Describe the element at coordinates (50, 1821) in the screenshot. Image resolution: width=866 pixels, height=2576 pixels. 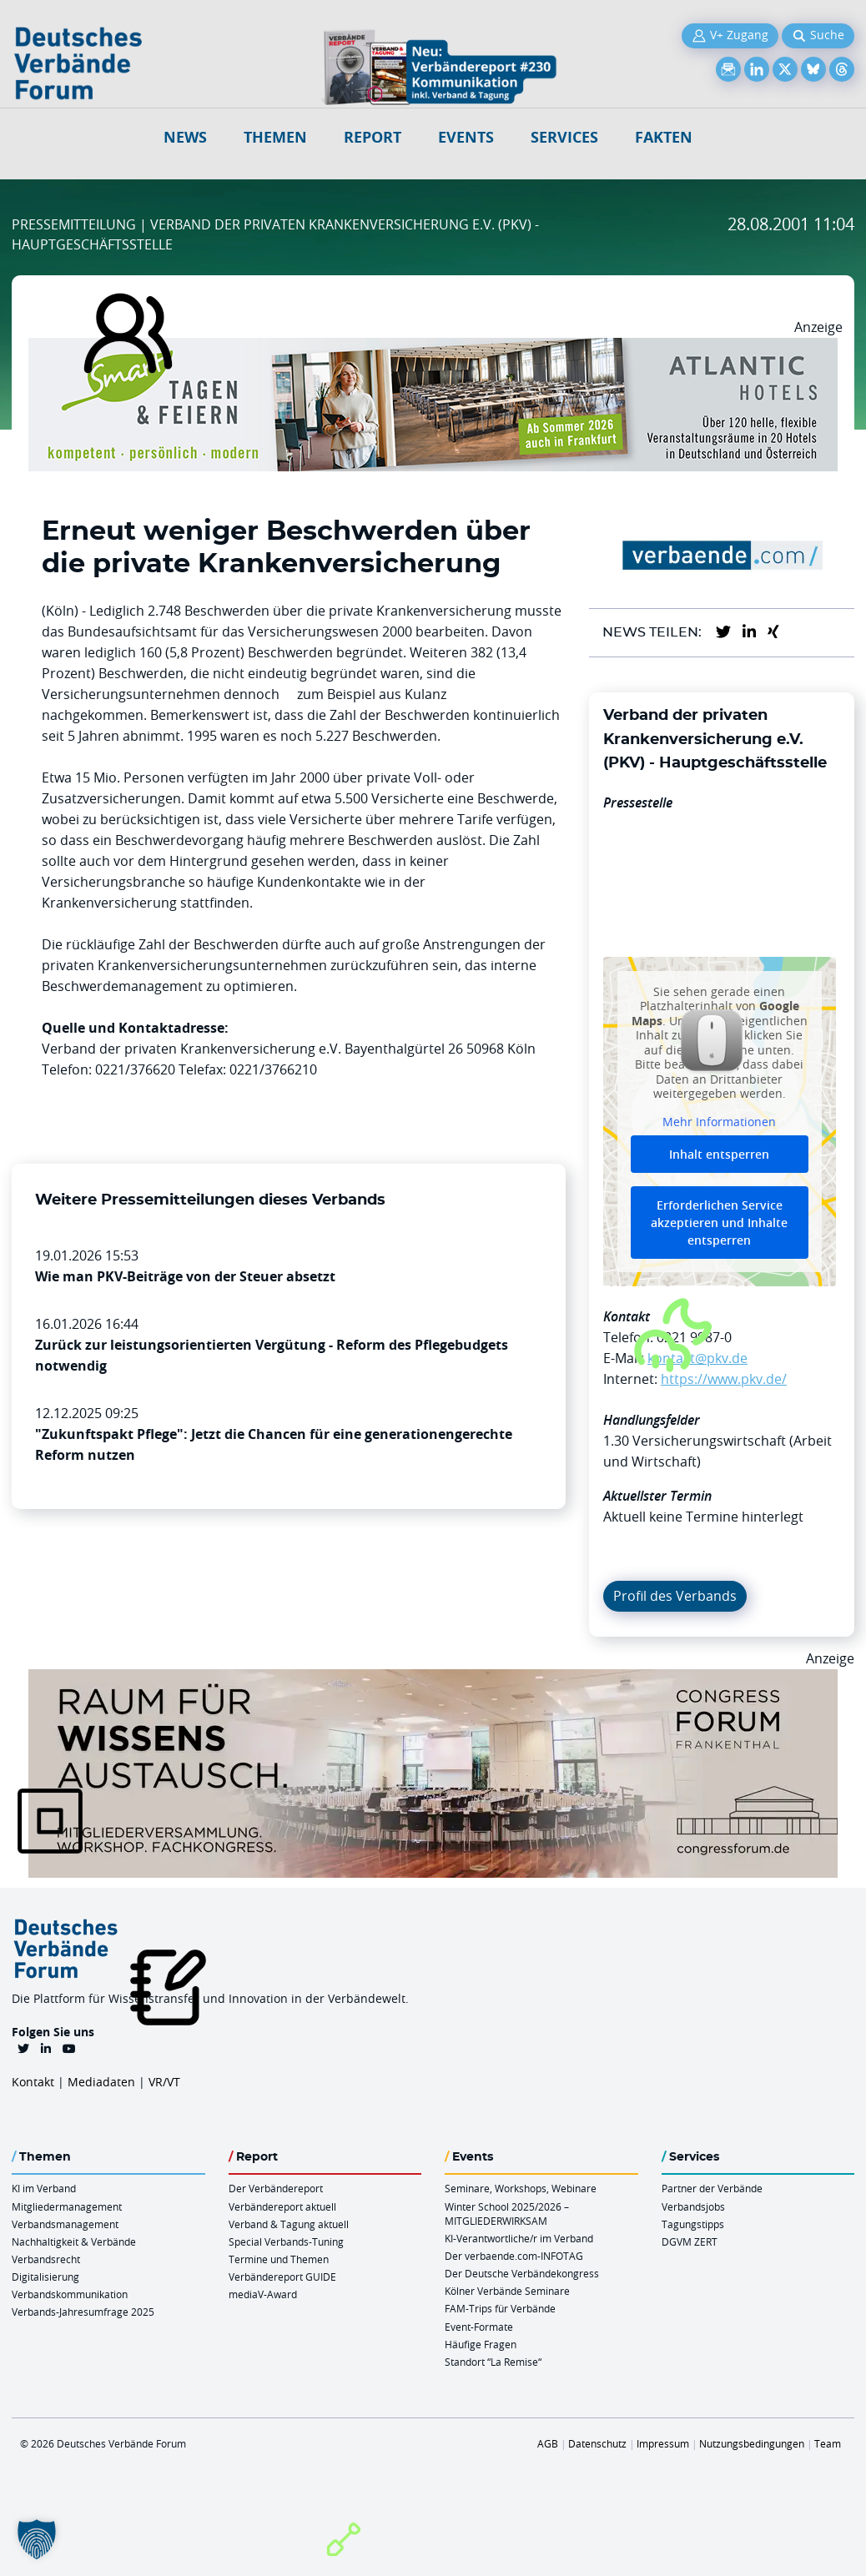
I see `square payment services logo` at that location.